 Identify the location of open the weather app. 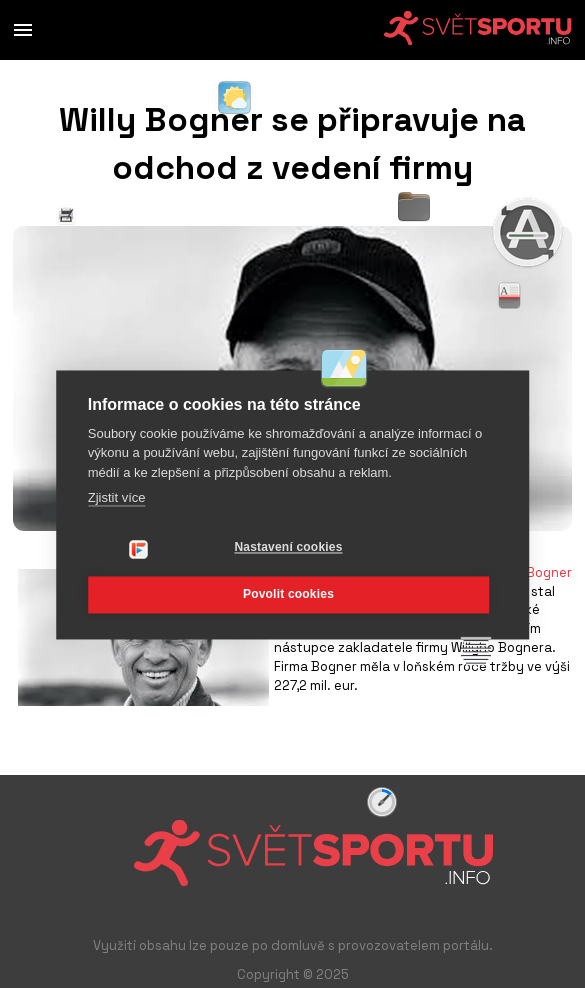
(234, 97).